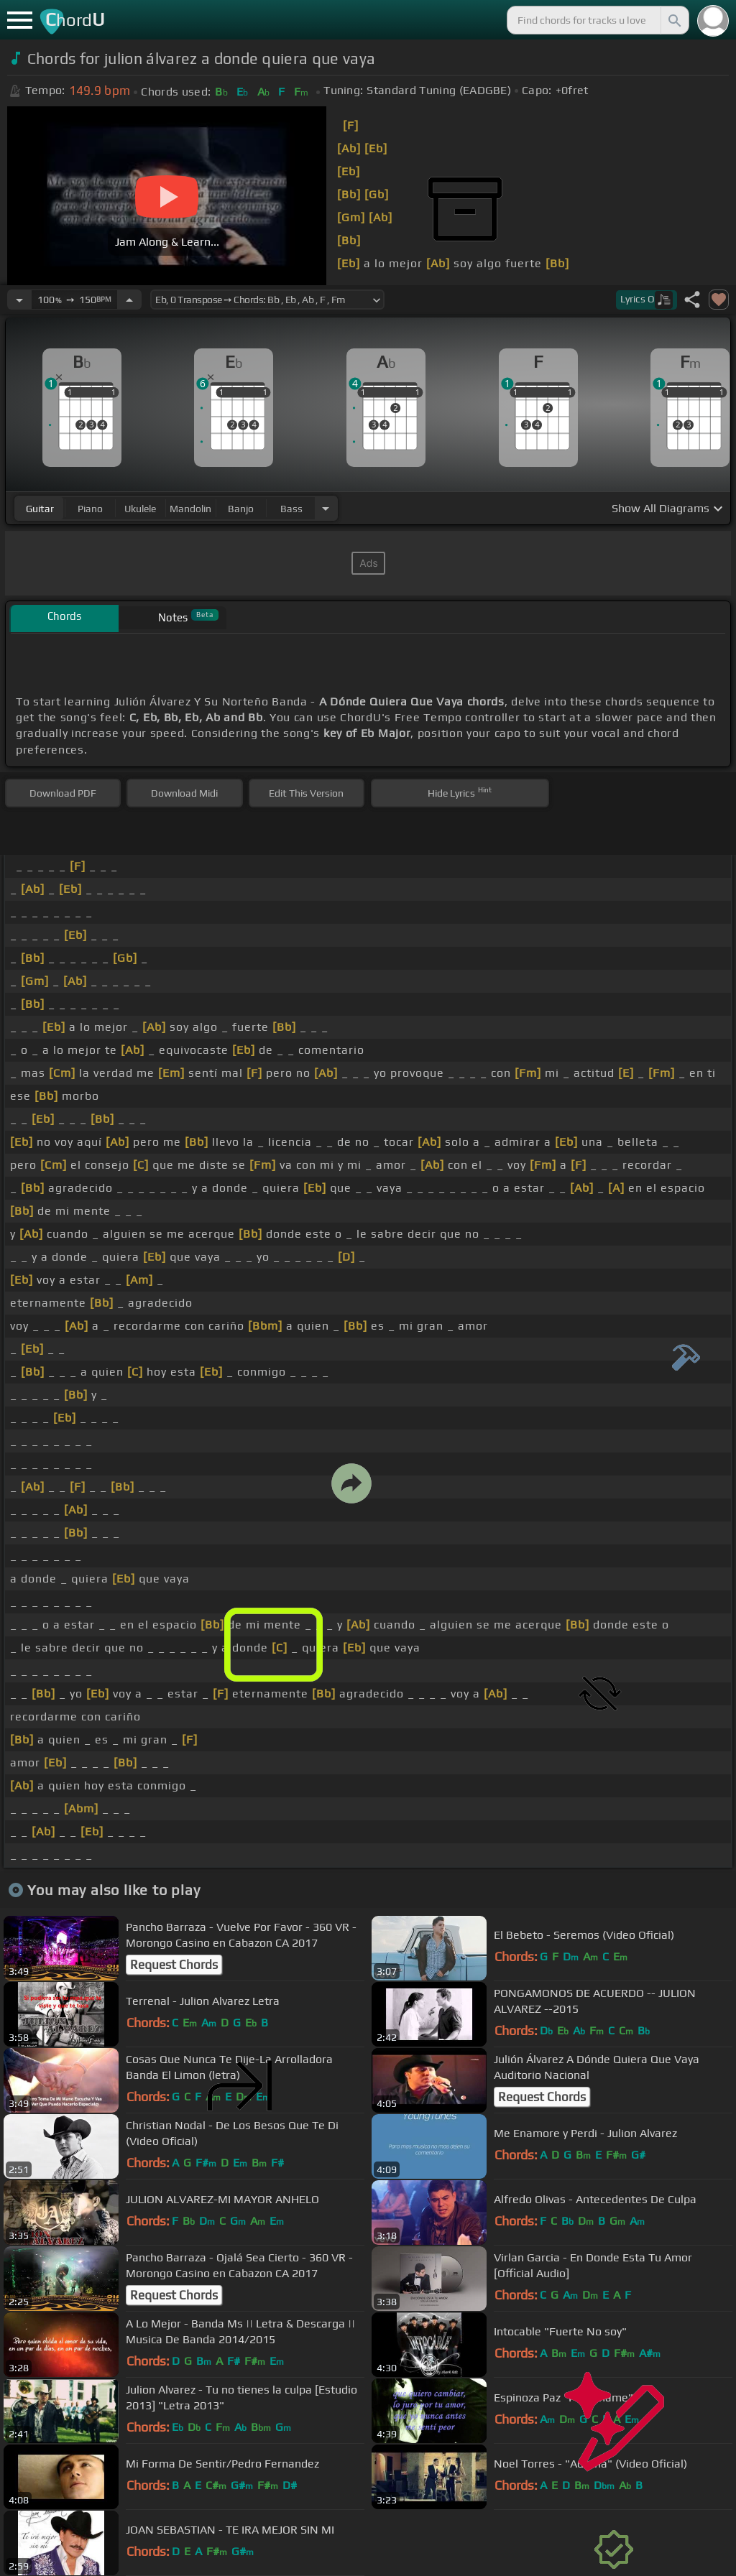 This screenshot has width=736, height=2576. I want to click on switch to landscape tablet view, so click(273, 1644).